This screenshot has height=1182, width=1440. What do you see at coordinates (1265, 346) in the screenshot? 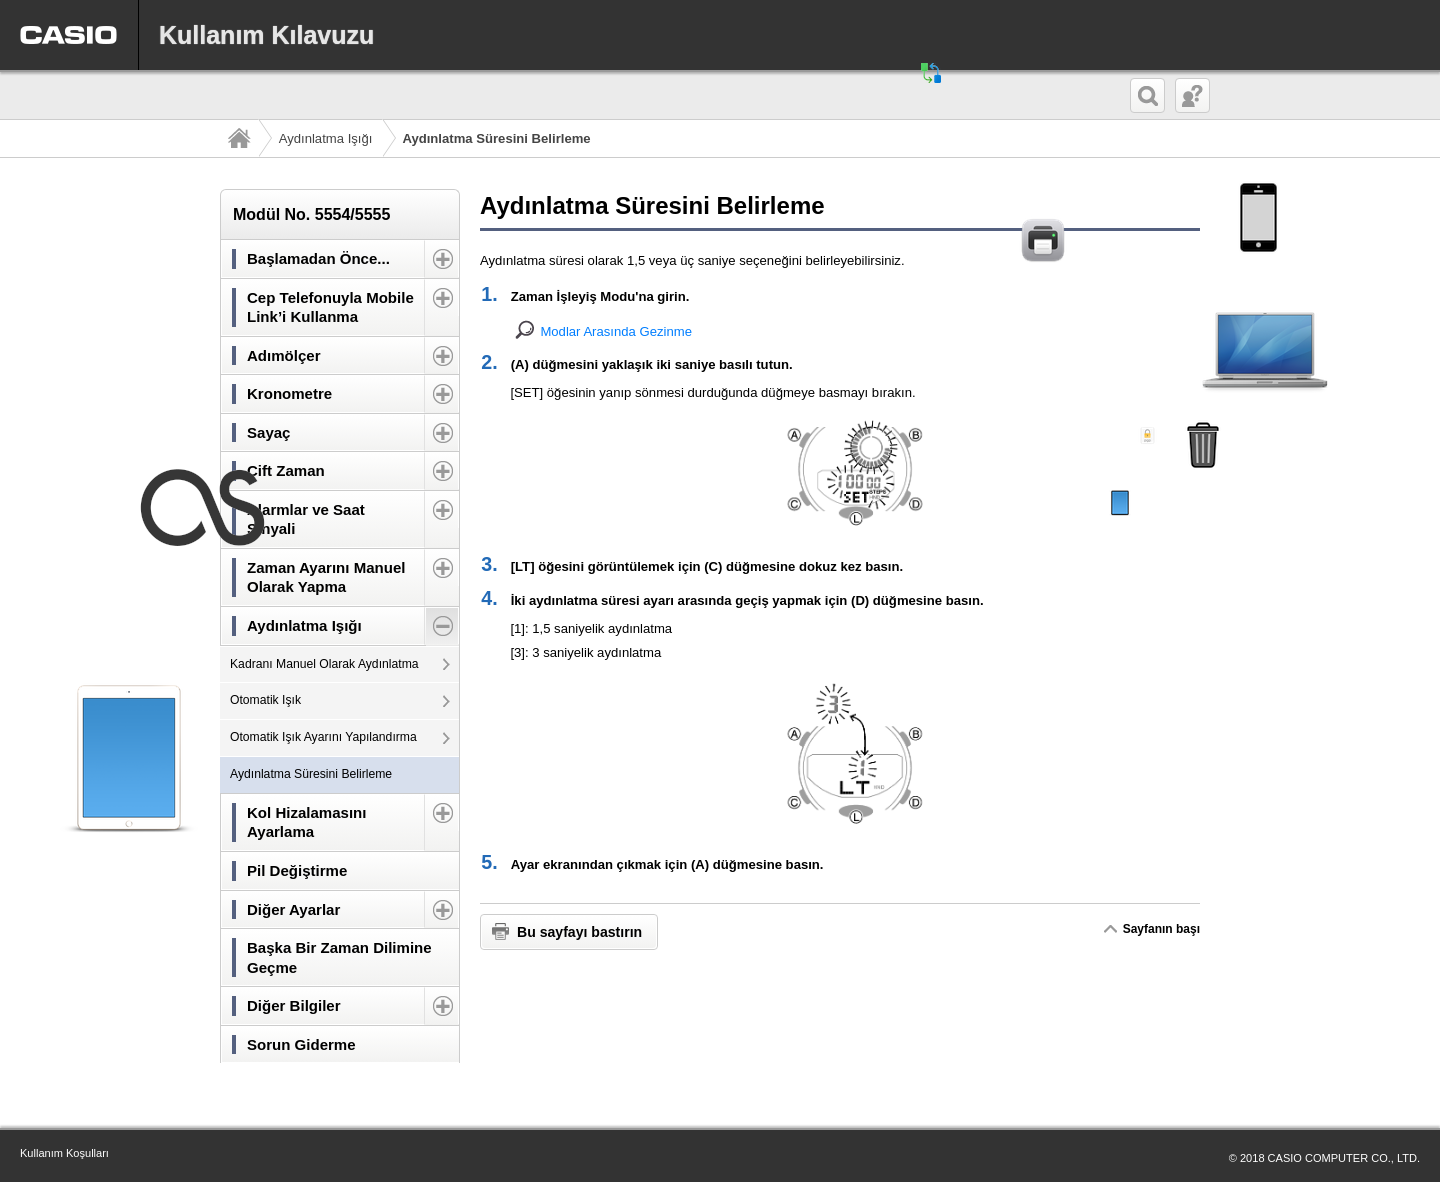
I see `represents a PowerBook G4 Titanium device` at bounding box center [1265, 346].